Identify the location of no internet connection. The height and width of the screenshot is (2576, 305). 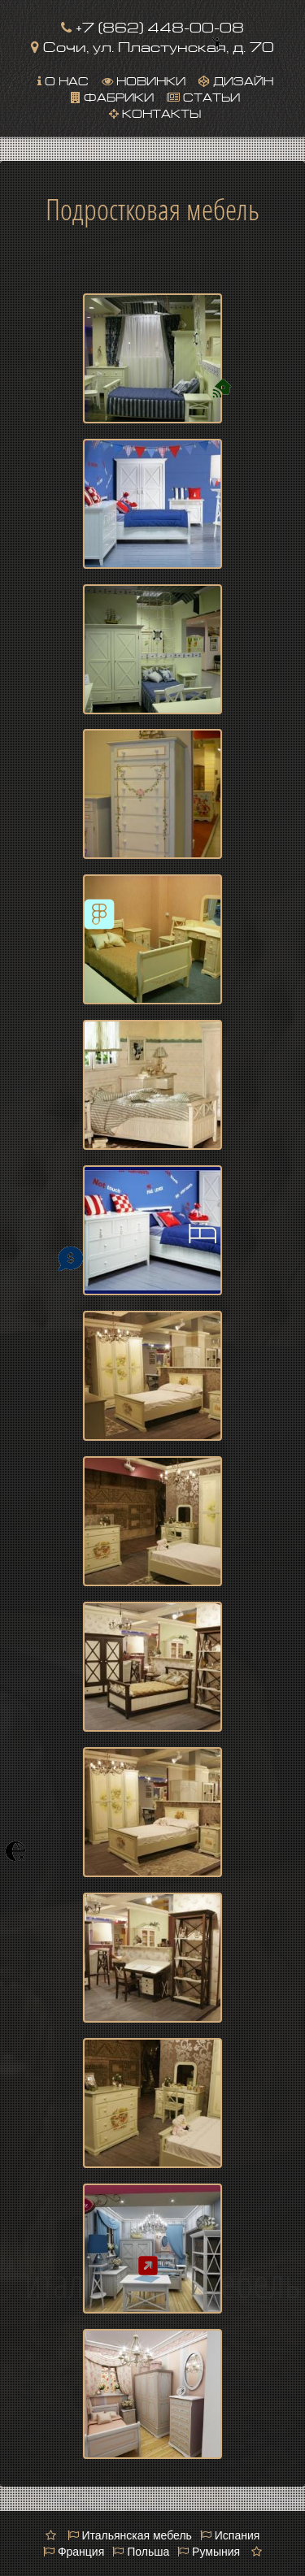
(15, 1851).